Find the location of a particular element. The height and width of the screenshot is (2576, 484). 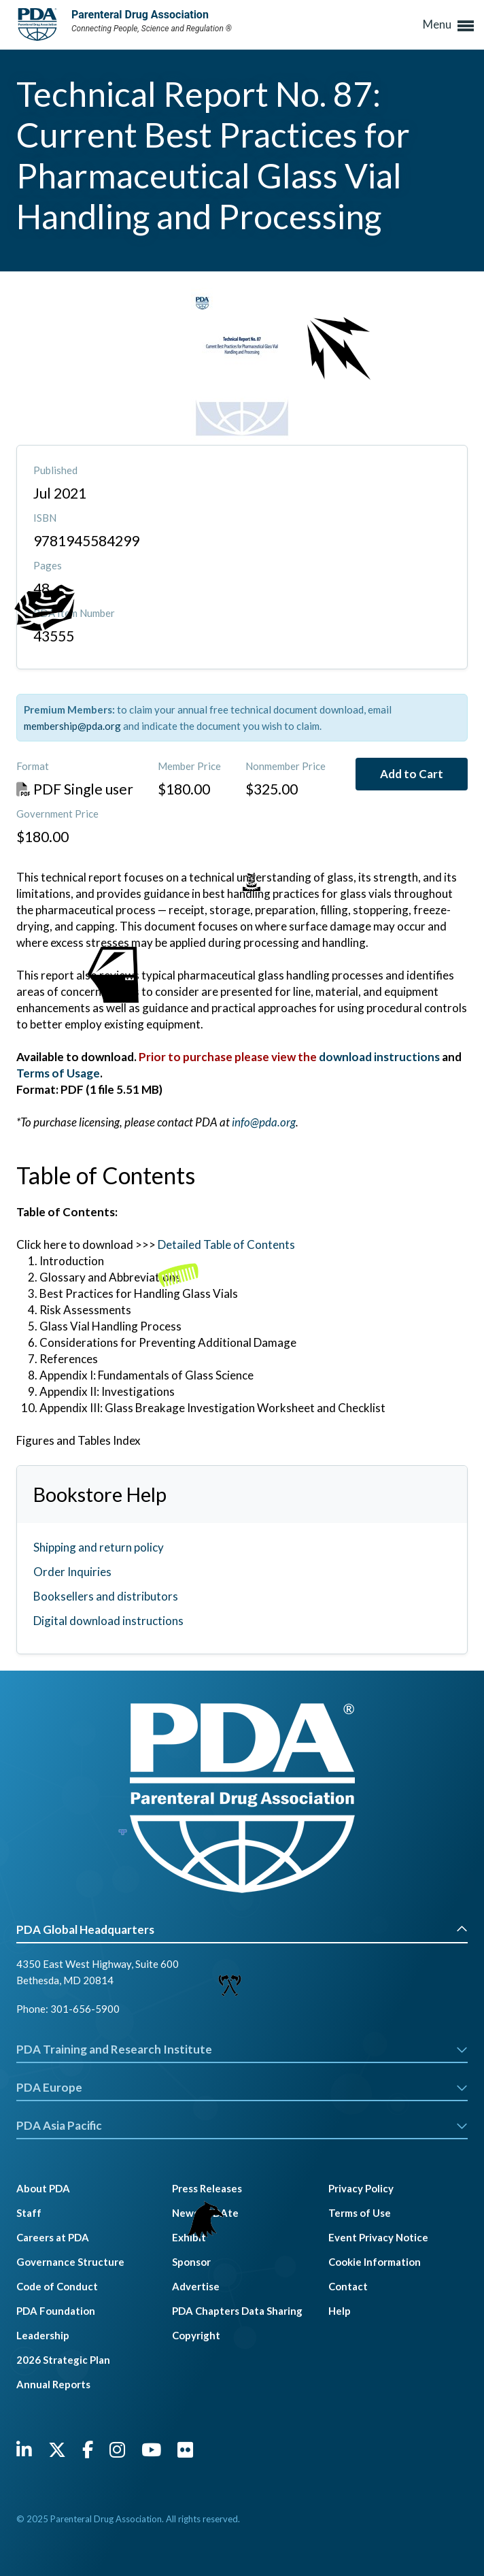

access vehicle door controls is located at coordinates (115, 975).